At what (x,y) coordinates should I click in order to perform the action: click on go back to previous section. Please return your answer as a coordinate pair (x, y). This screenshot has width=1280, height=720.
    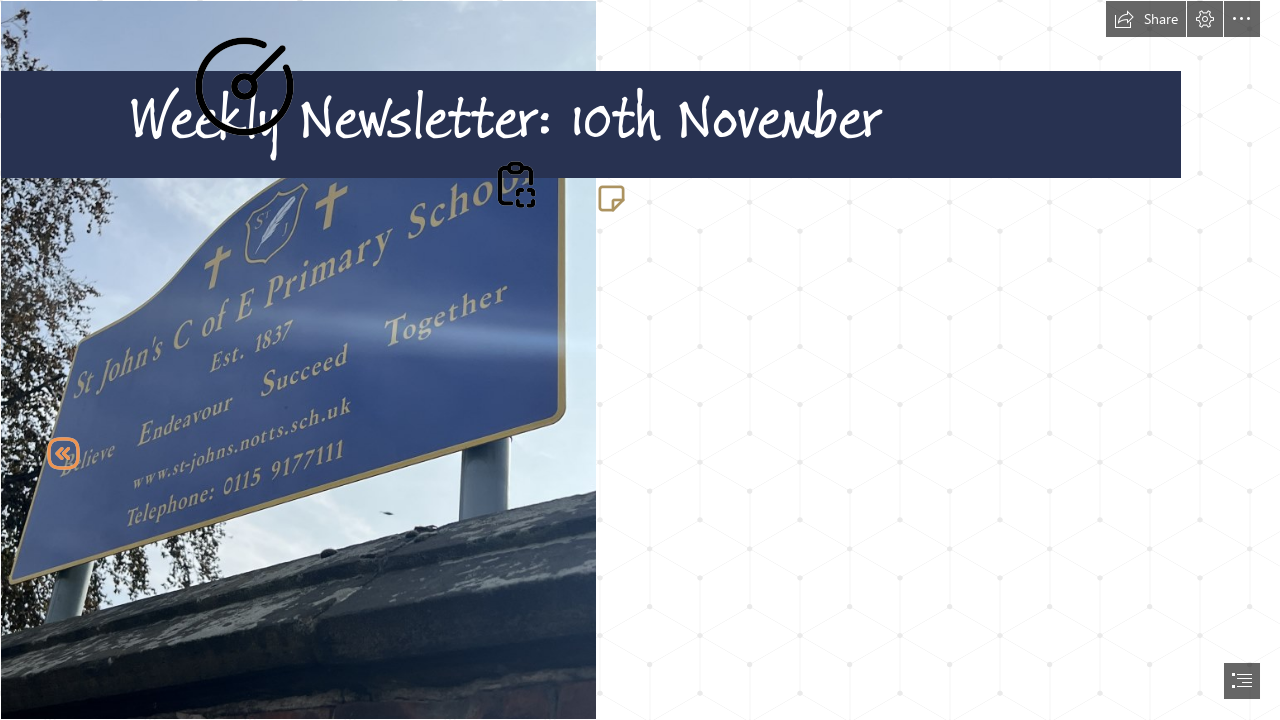
    Looking at the image, I should click on (63, 453).